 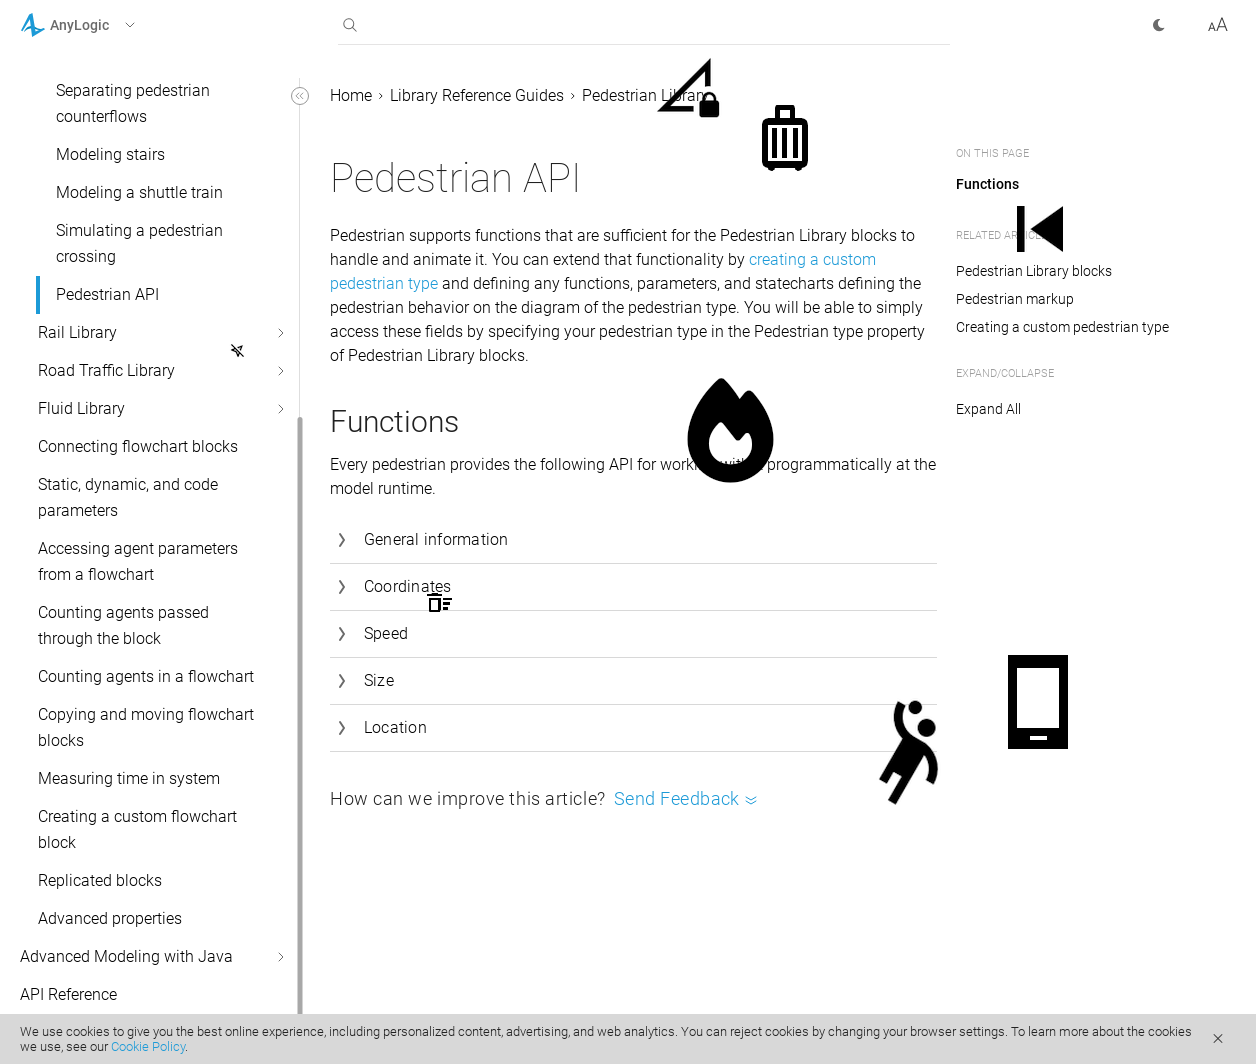 What do you see at coordinates (1040, 229) in the screenshot?
I see `skip to previous track` at bounding box center [1040, 229].